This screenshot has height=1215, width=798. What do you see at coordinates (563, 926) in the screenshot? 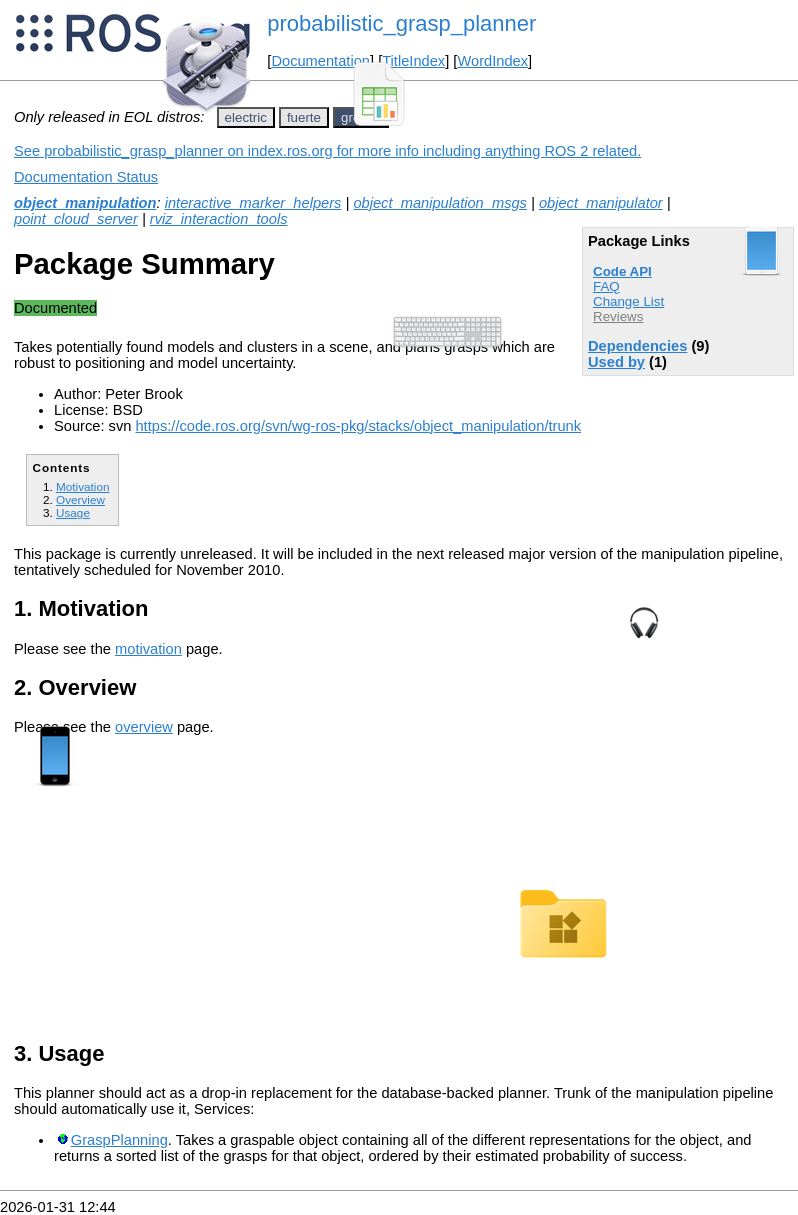
I see `open the apps folder` at bounding box center [563, 926].